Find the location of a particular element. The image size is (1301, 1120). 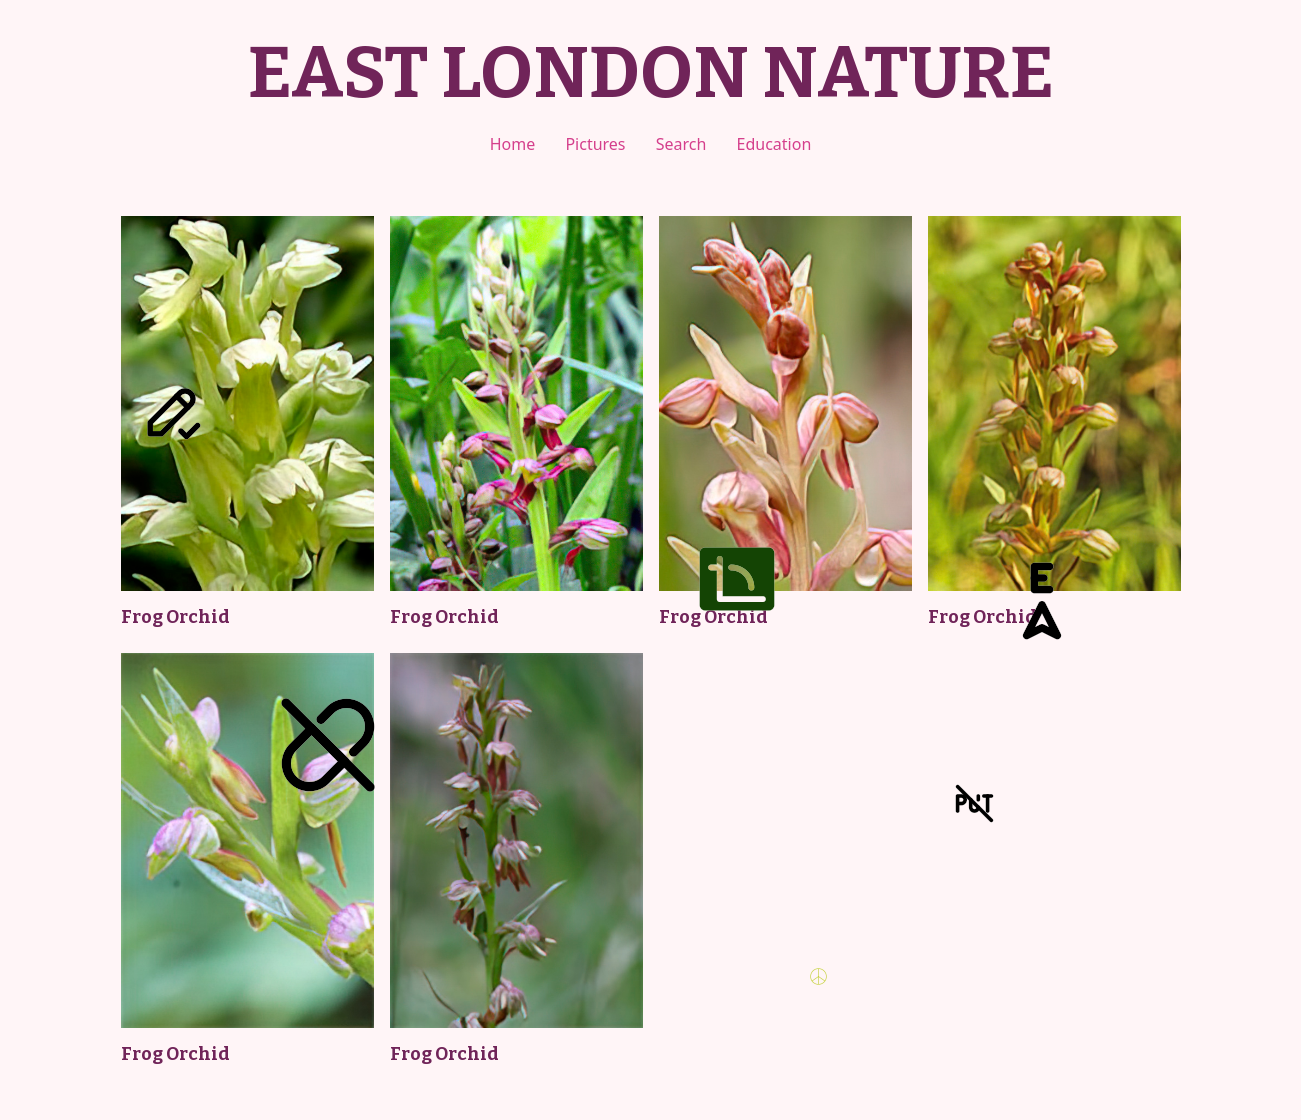

measure or adjust an angle is located at coordinates (737, 579).